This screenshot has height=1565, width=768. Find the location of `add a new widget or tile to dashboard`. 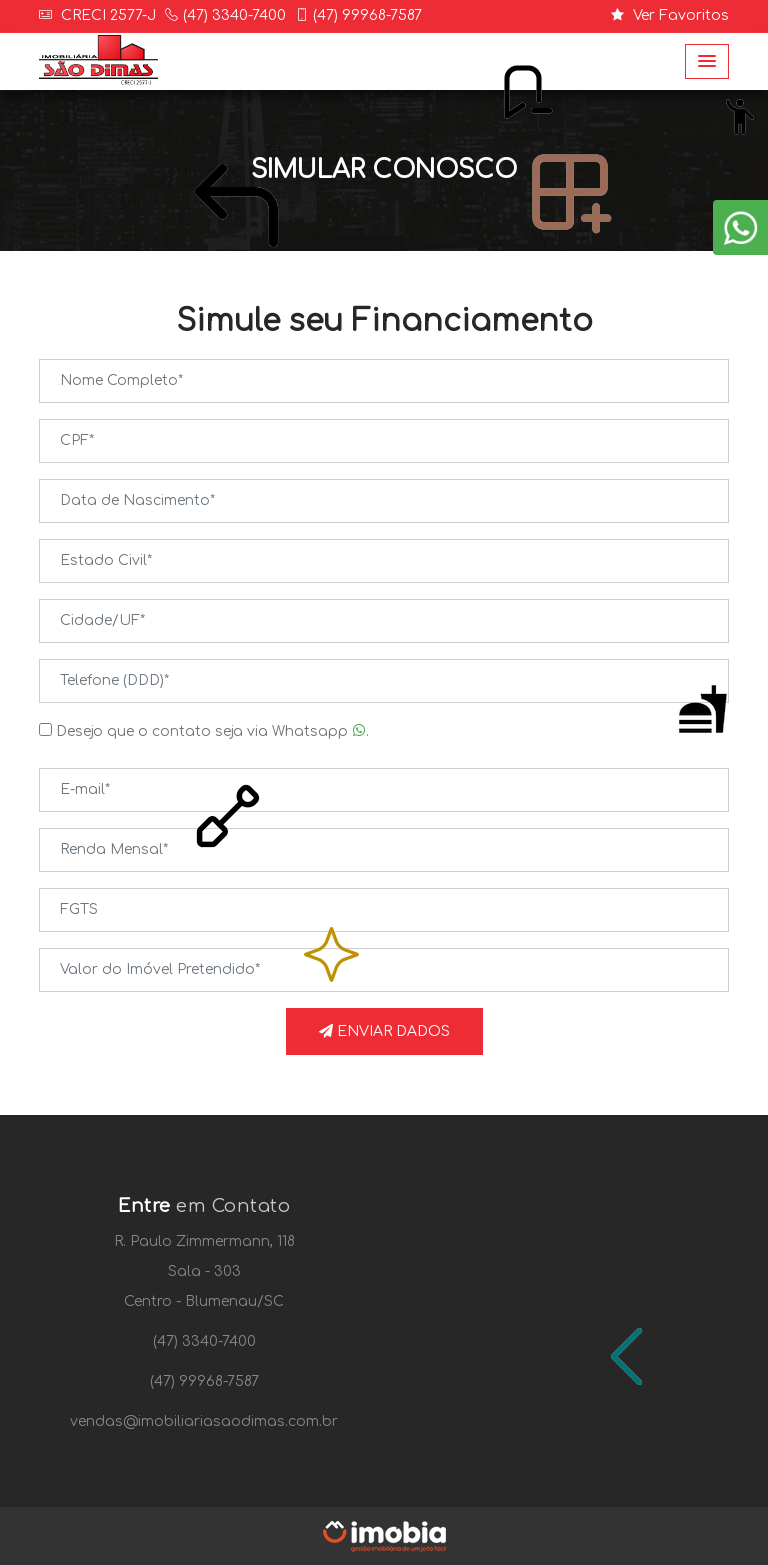

add a new widget or tile to dashboard is located at coordinates (570, 192).